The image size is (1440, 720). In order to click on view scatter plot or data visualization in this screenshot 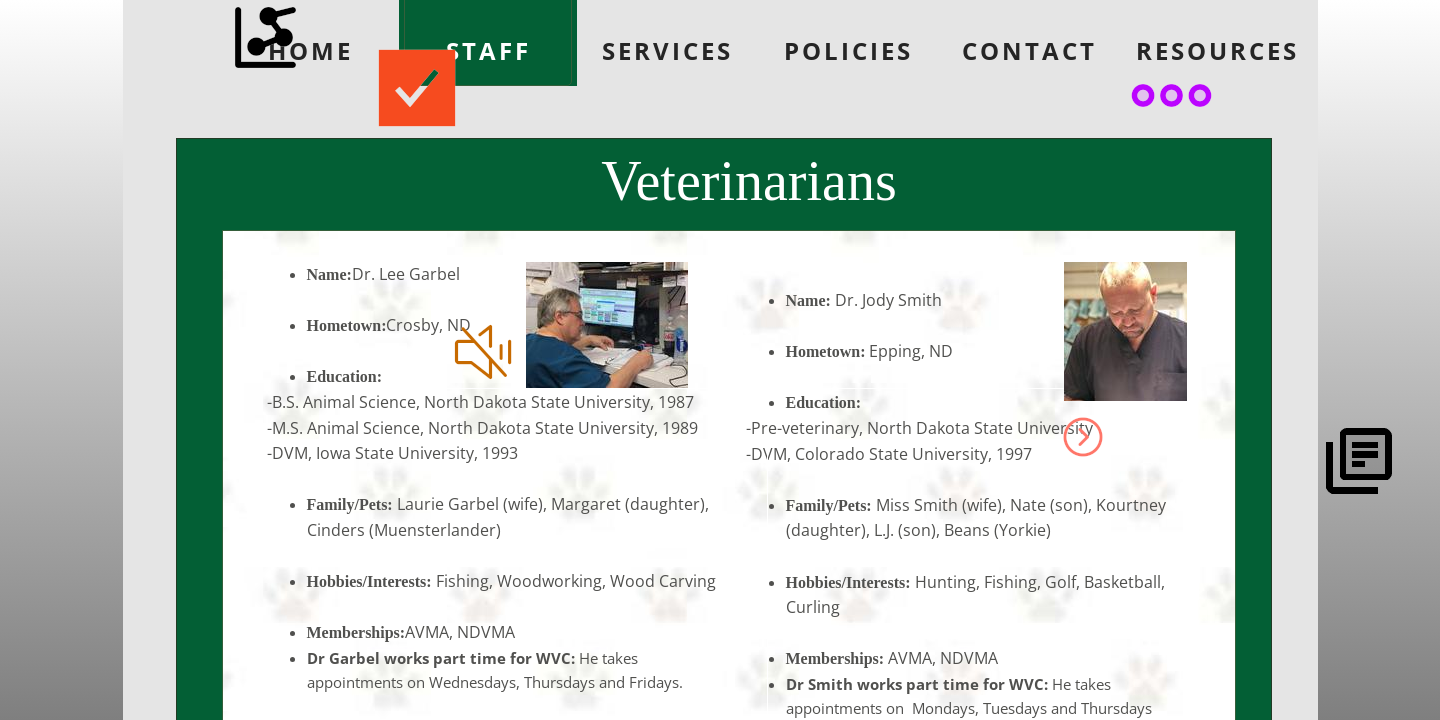, I will do `click(265, 37)`.